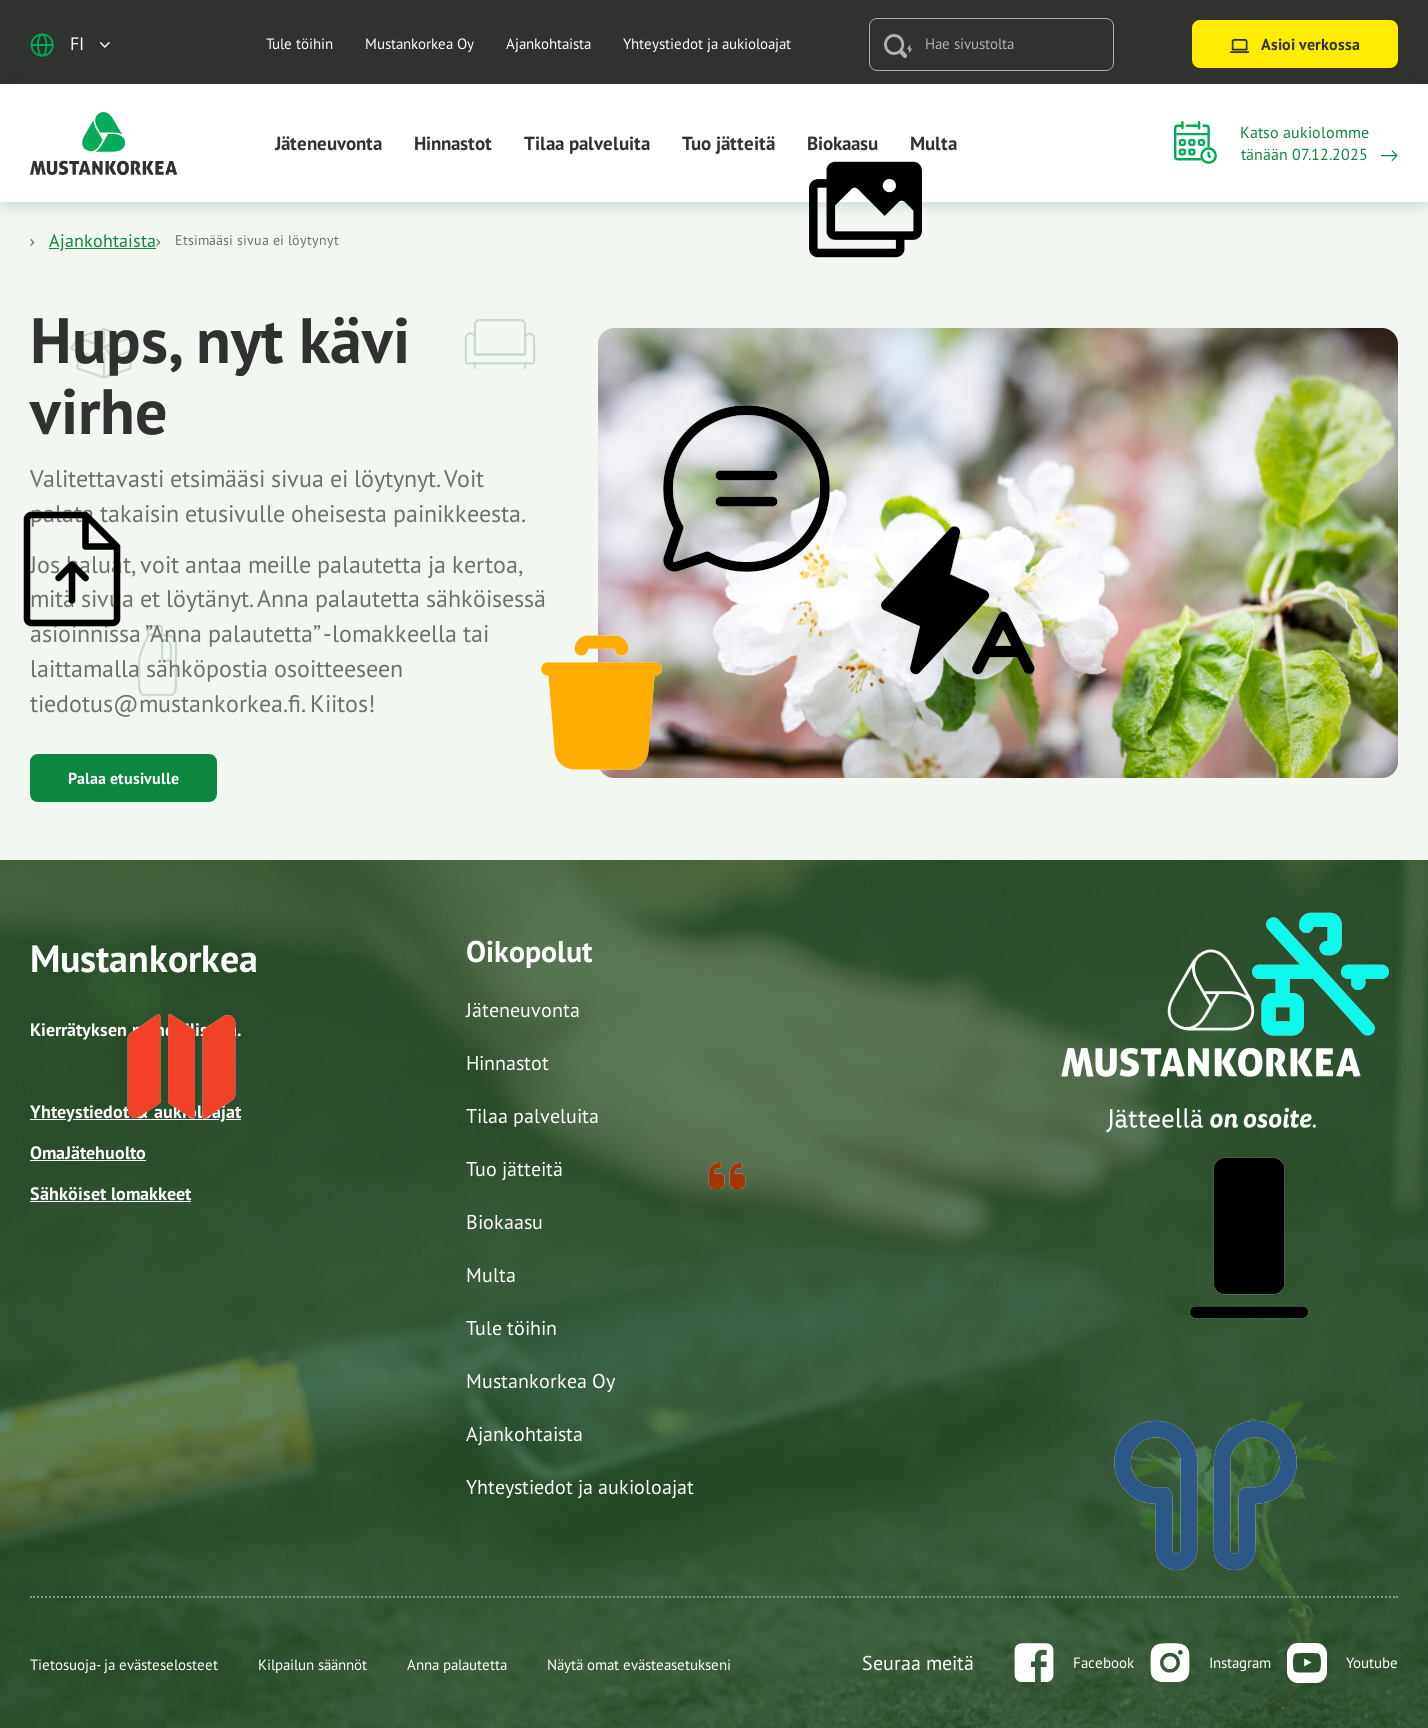 The image size is (1428, 1728). What do you see at coordinates (601, 702) in the screenshot?
I see `delete selected item` at bounding box center [601, 702].